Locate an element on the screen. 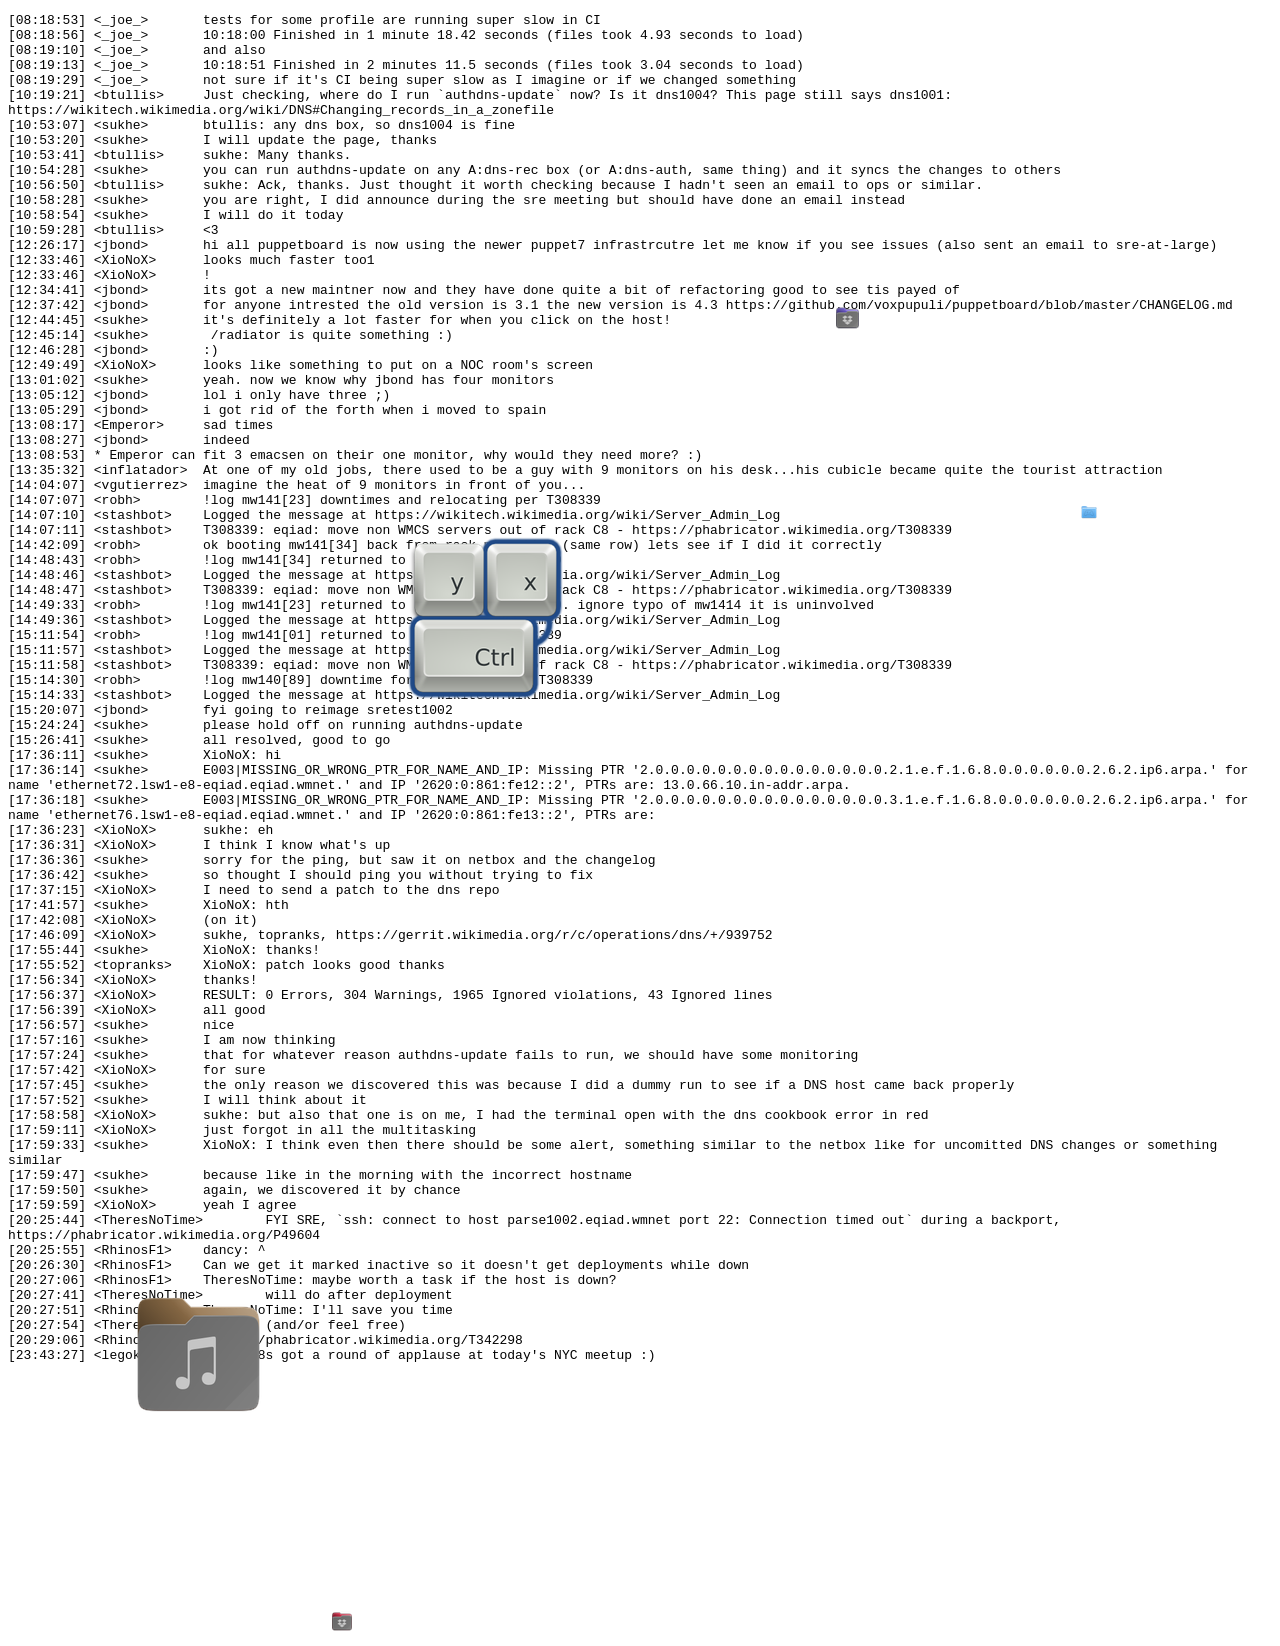 The image size is (1280, 1646). open your dropbox synced folder is located at coordinates (847, 317).